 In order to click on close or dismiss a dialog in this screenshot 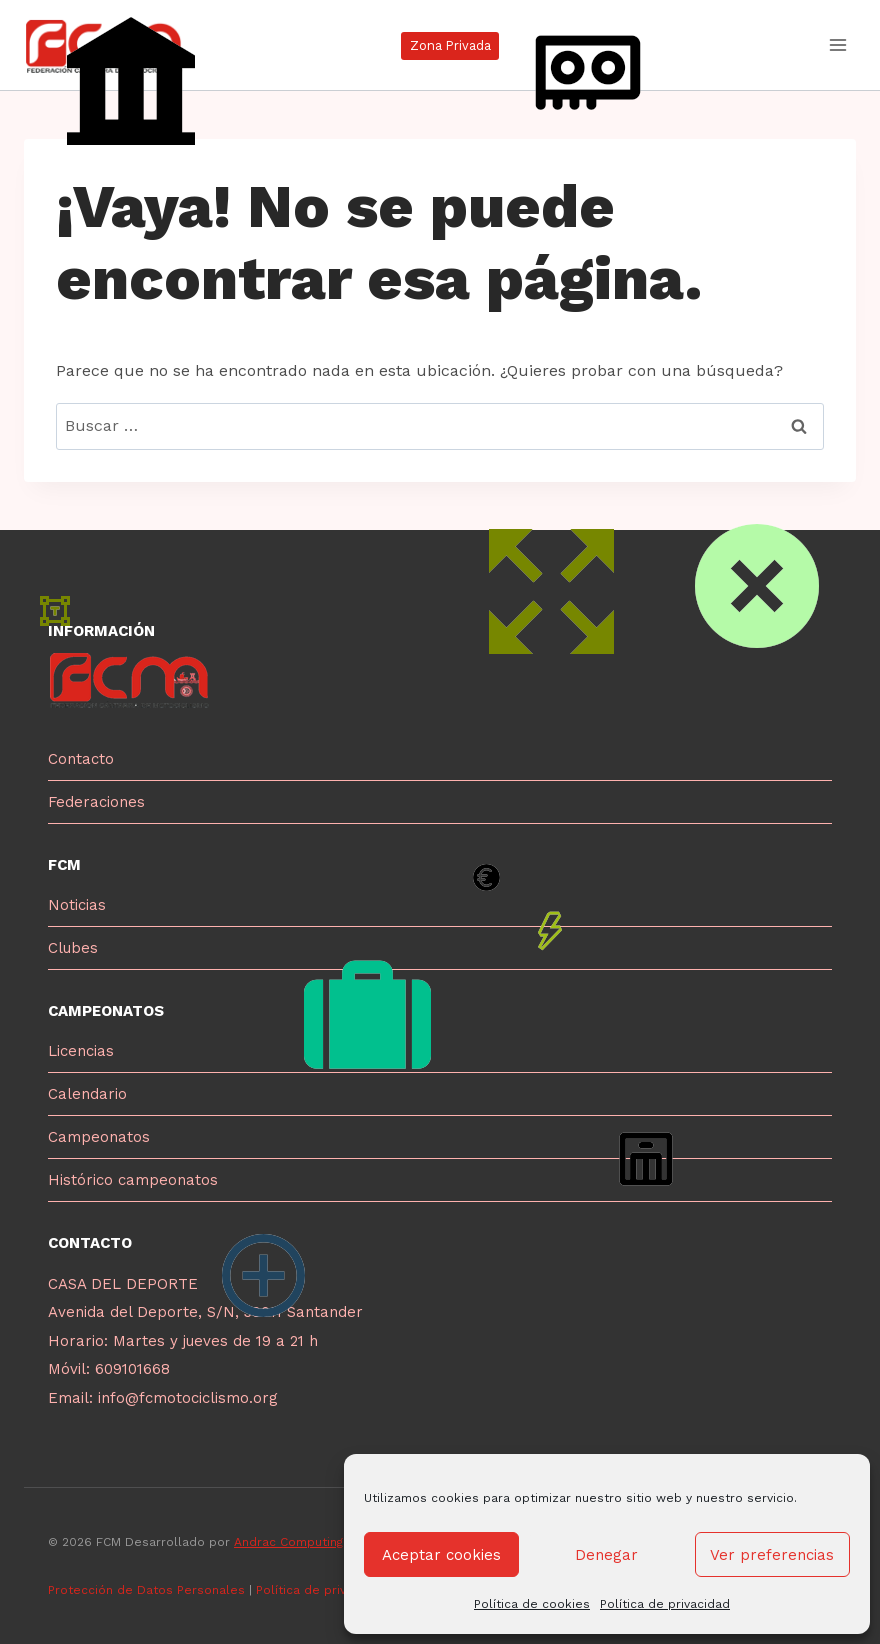, I will do `click(757, 586)`.